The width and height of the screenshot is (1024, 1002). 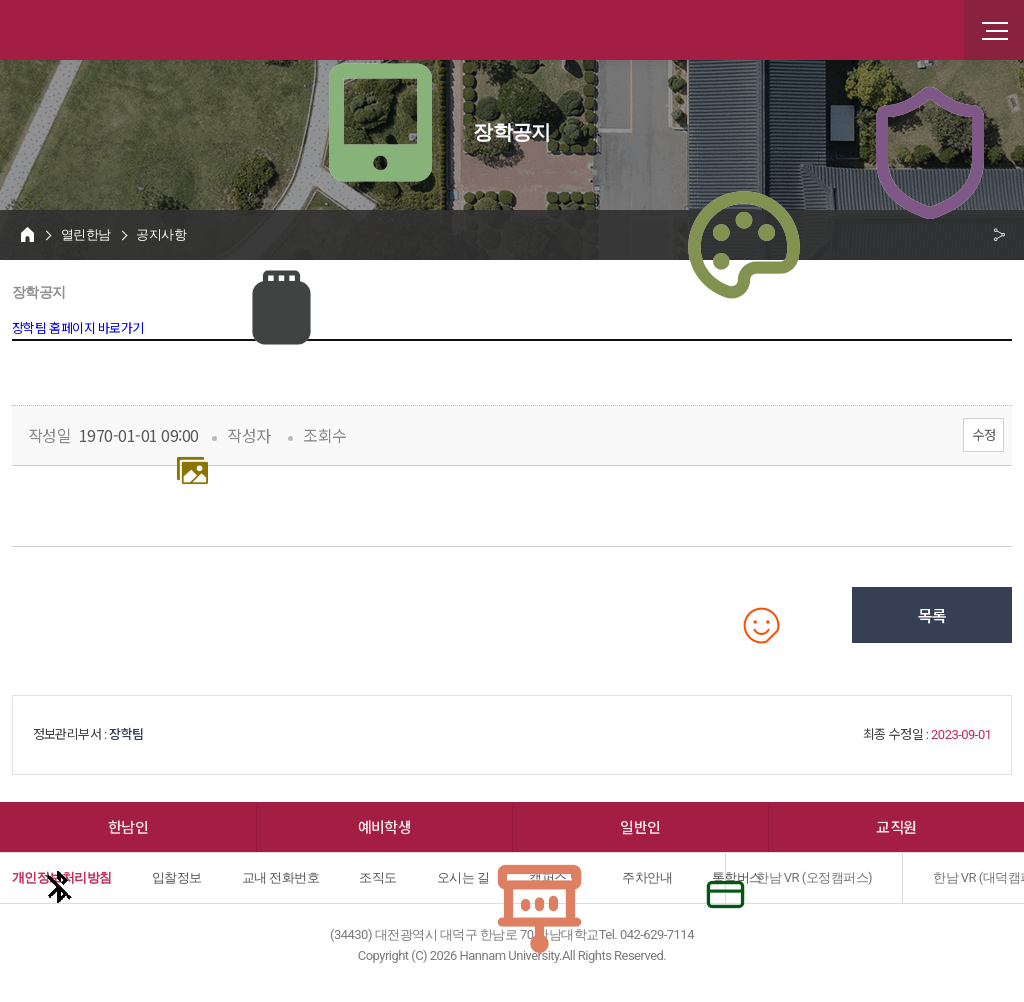 What do you see at coordinates (761, 625) in the screenshot?
I see `add a sticker to your message` at bounding box center [761, 625].